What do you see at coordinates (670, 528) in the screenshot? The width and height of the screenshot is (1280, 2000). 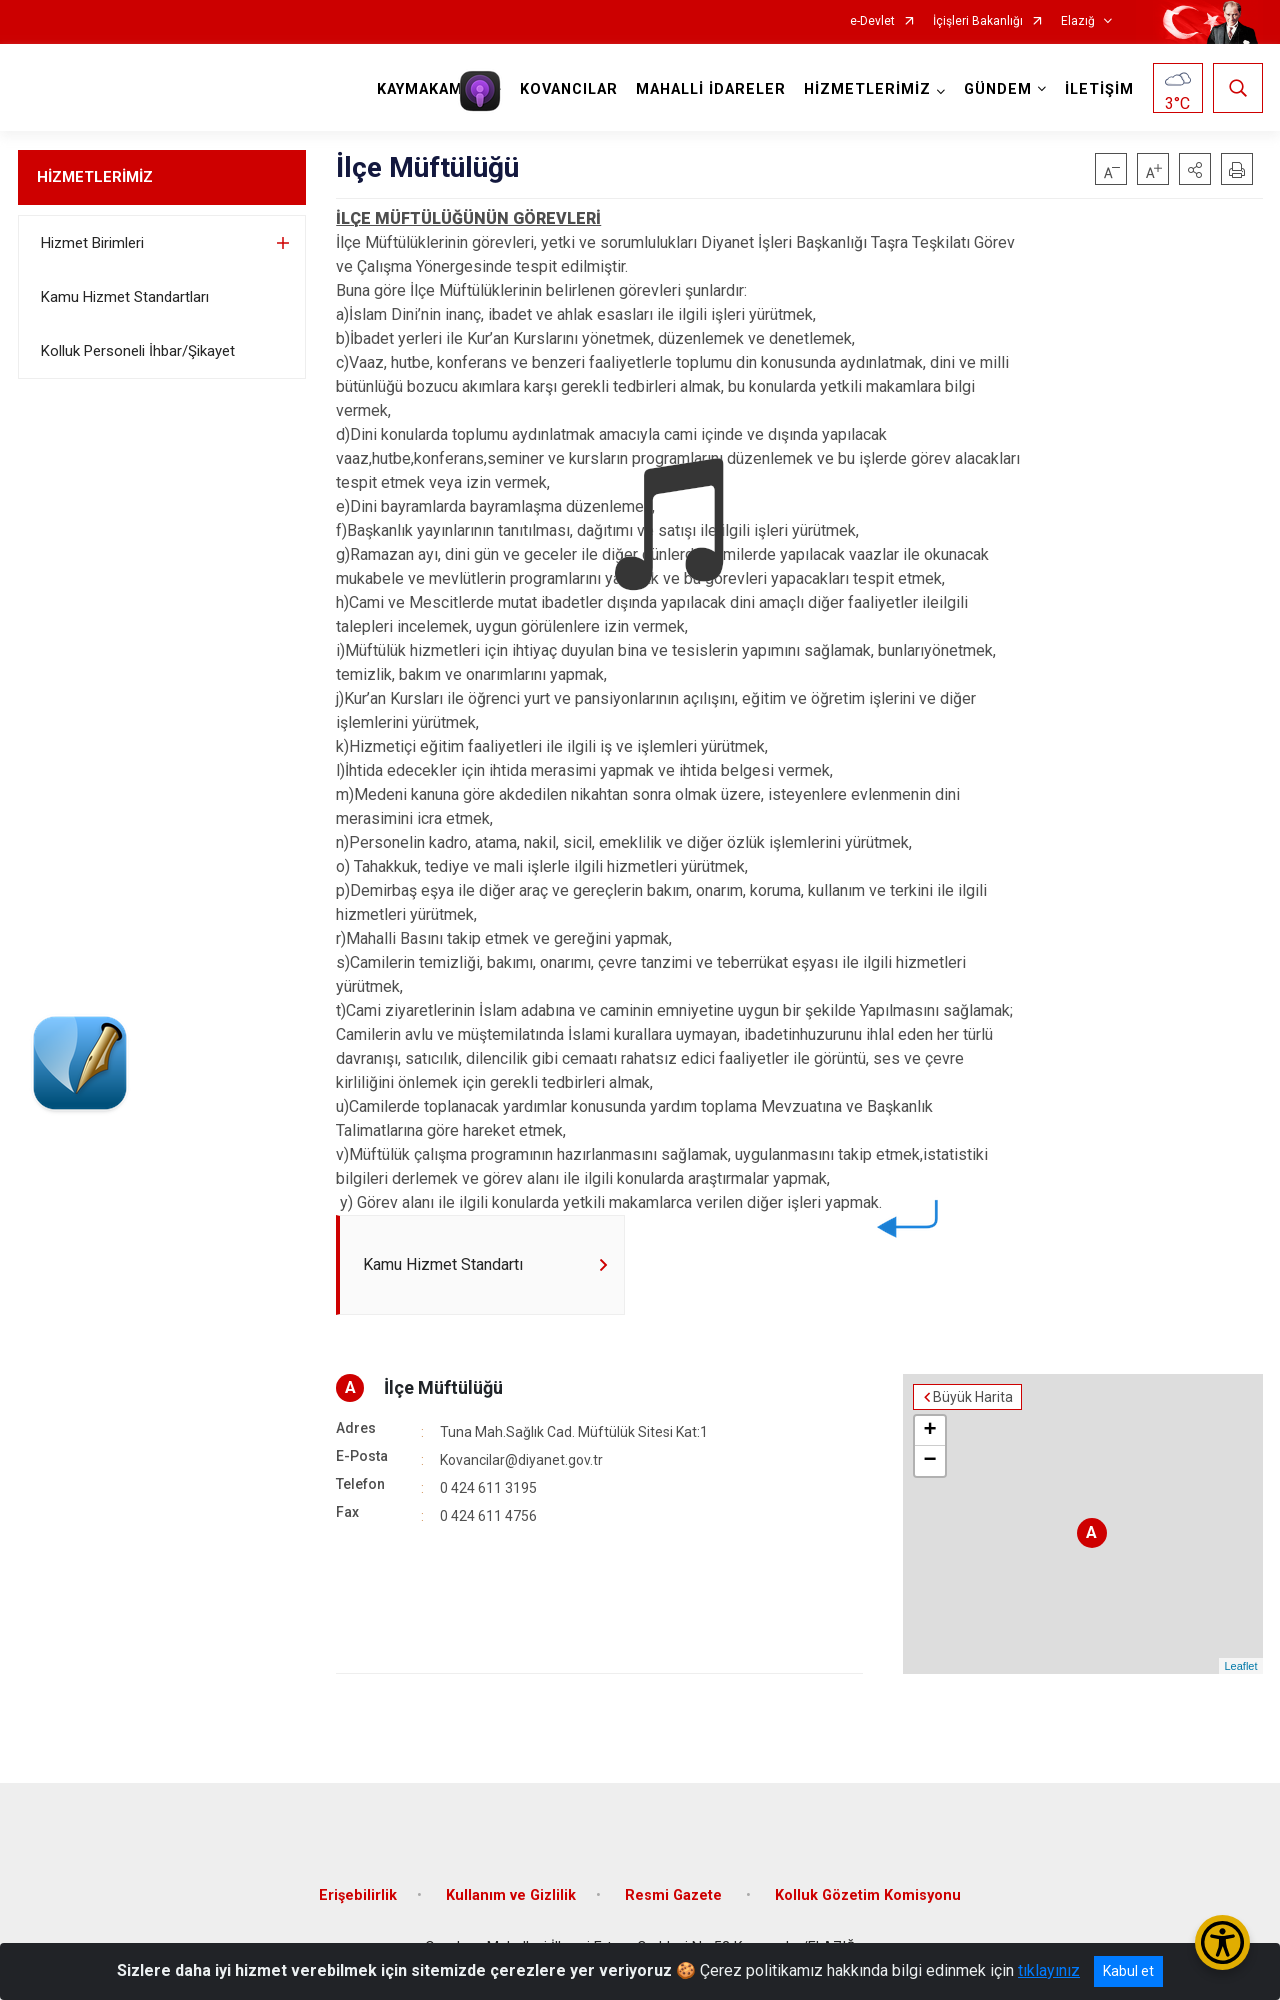 I see `open the music app` at bounding box center [670, 528].